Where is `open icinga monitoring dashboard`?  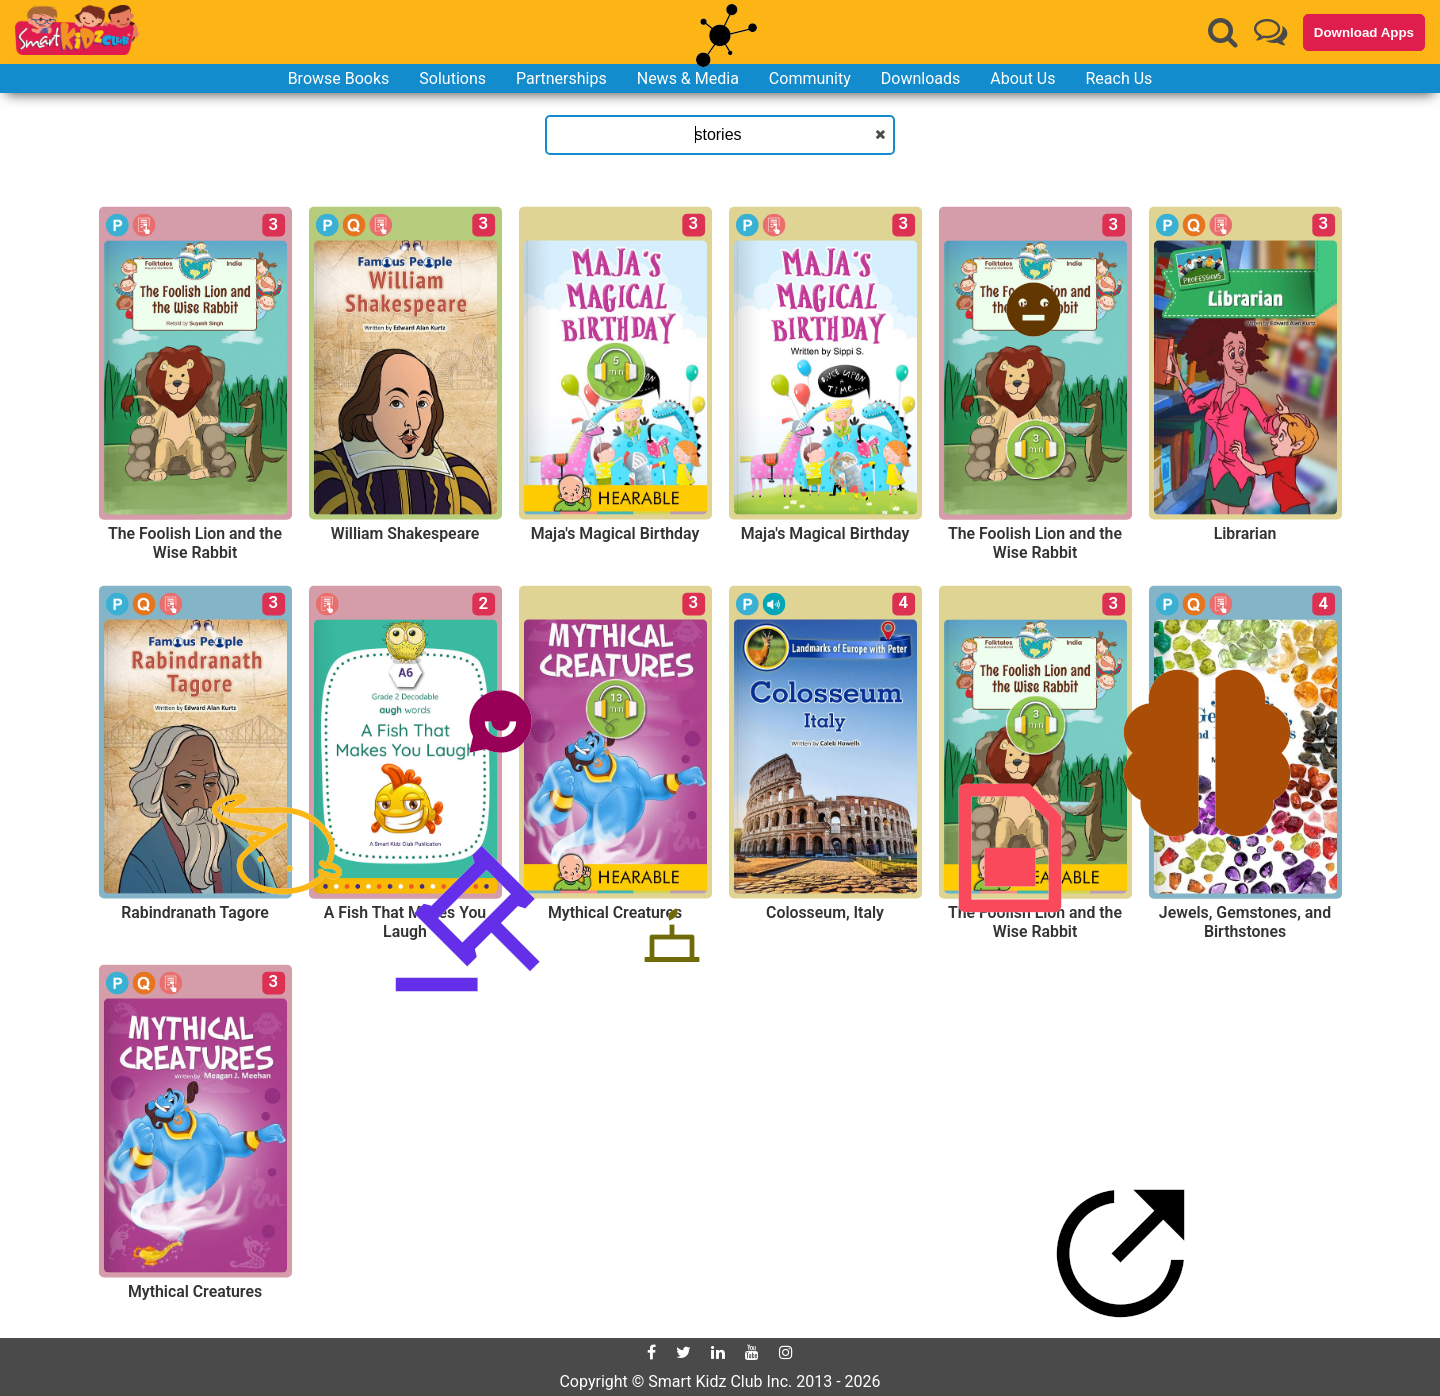 open icinga monitoring dashboard is located at coordinates (726, 35).